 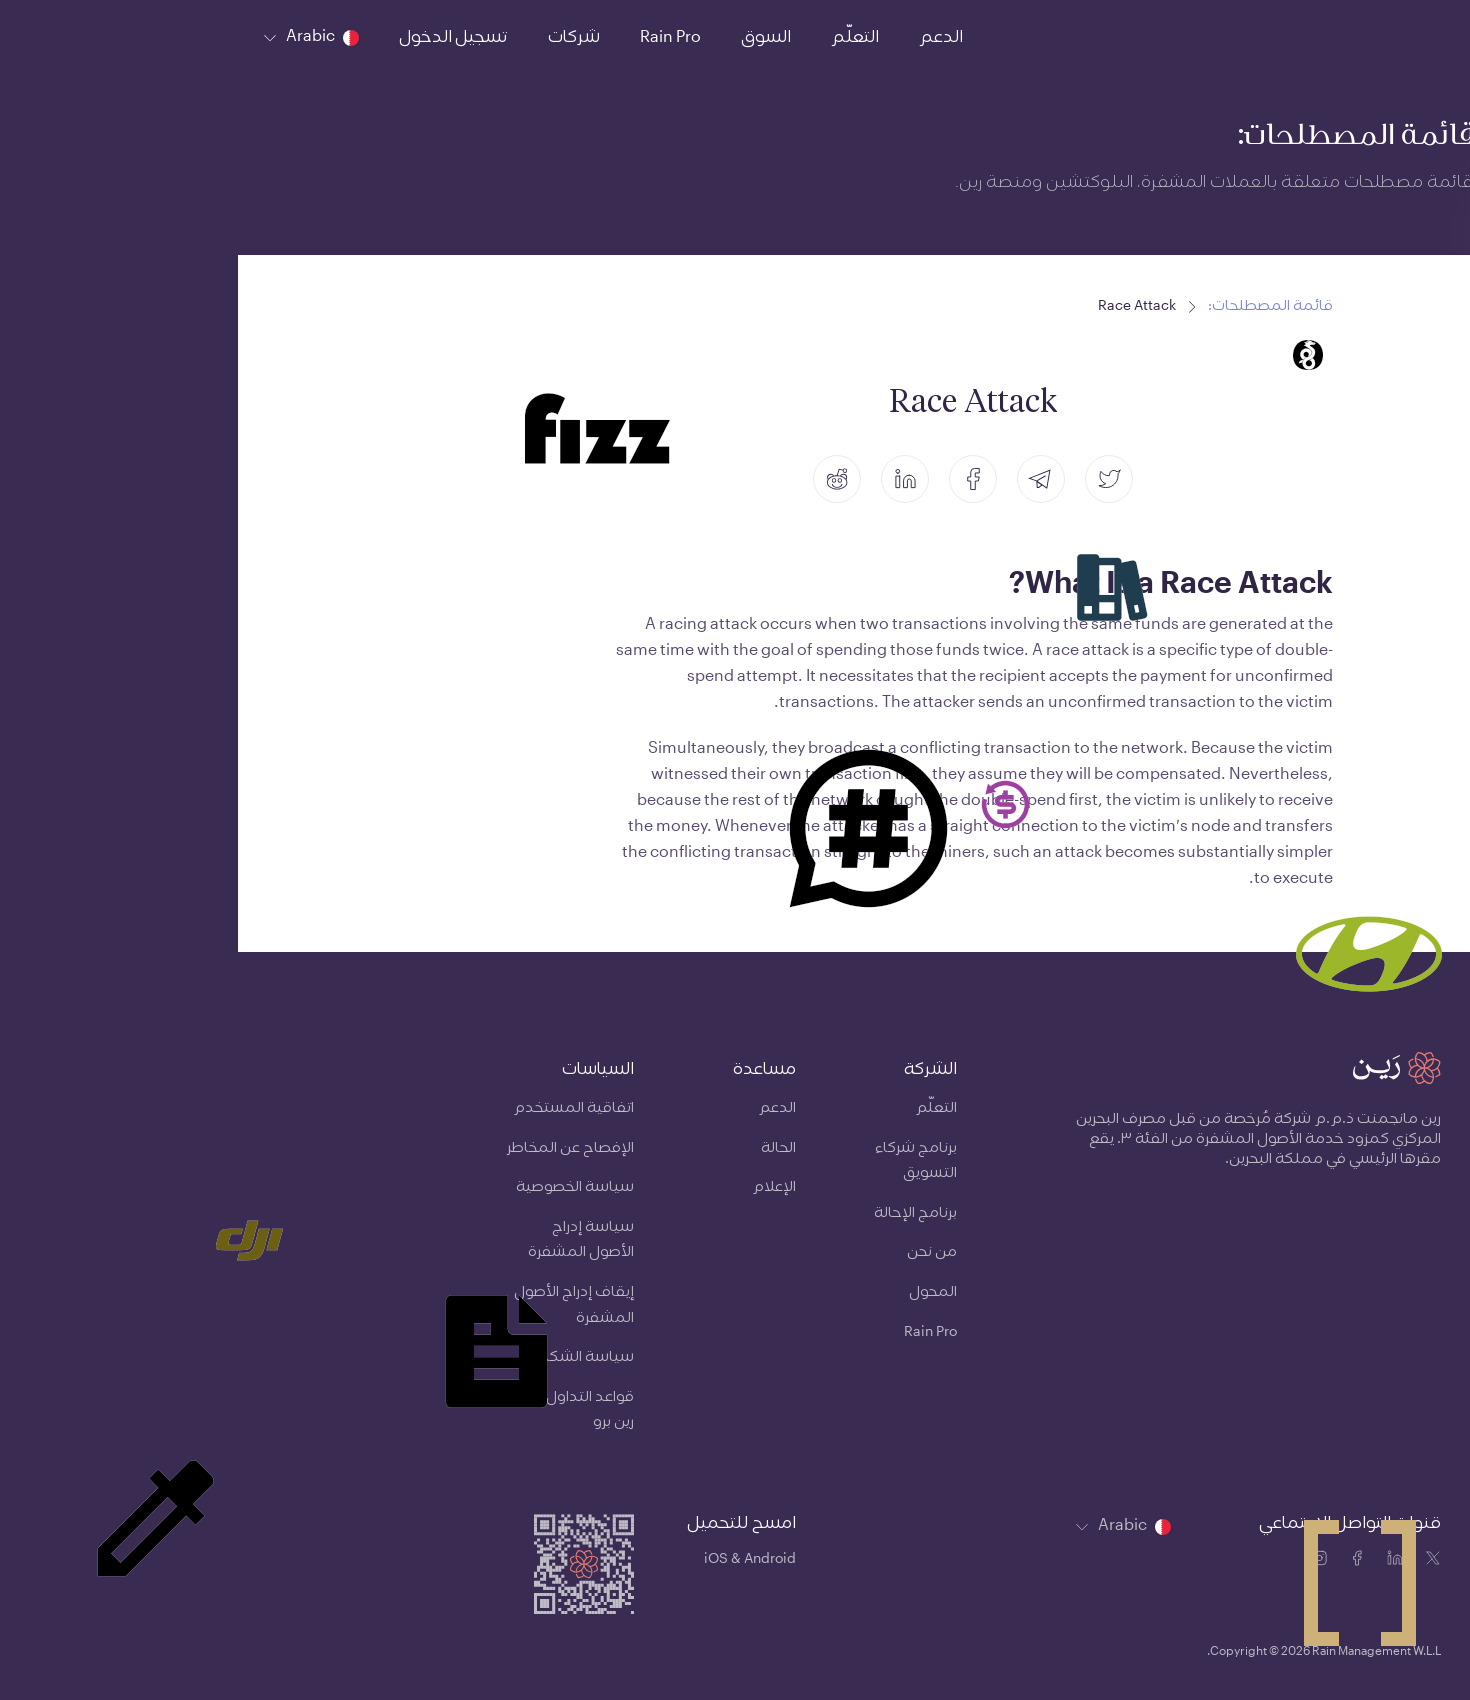 I want to click on request a refund for a purchase, so click(x=1005, y=804).